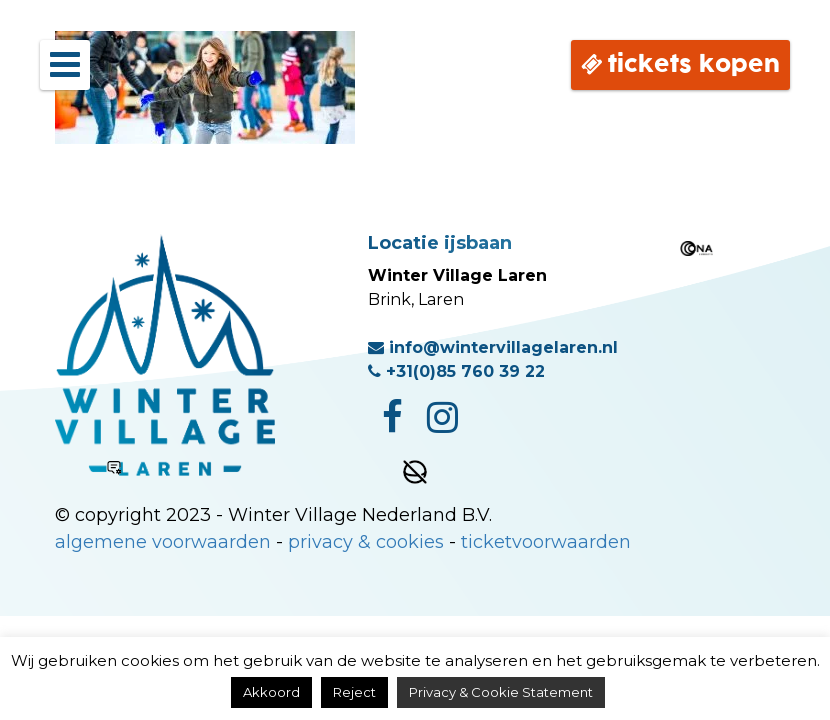 Image resolution: width=830 pixels, height=720 pixels. I want to click on access message settings, so click(114, 467).